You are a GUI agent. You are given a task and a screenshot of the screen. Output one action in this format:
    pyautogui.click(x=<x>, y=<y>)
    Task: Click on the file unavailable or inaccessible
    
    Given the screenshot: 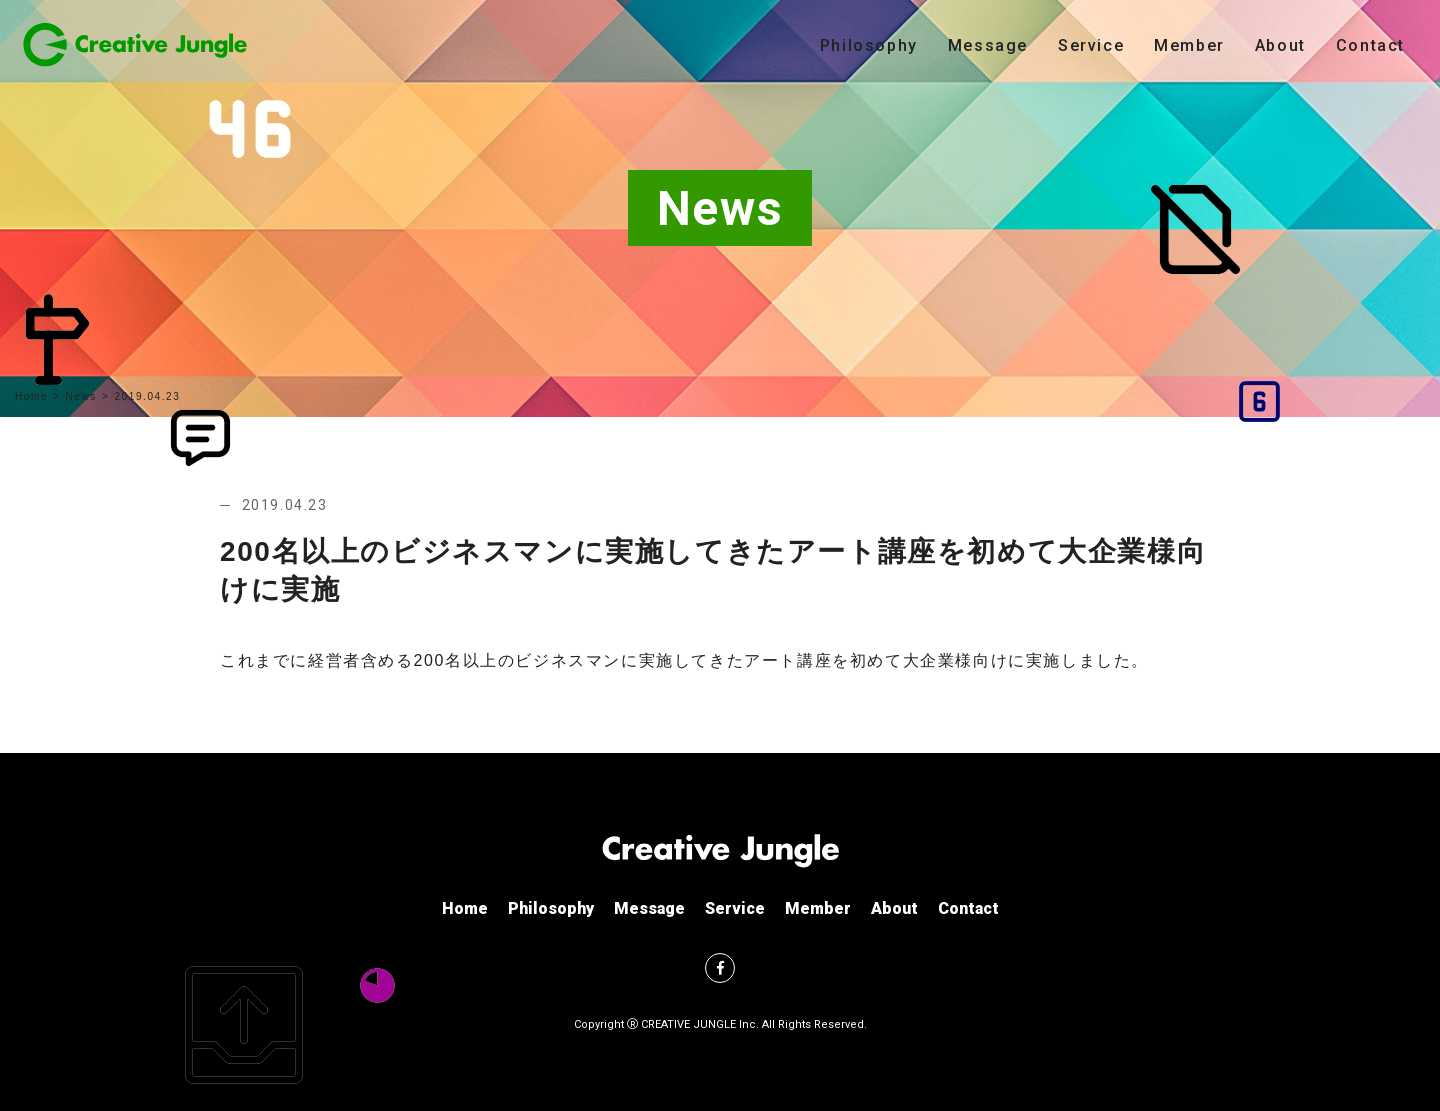 What is the action you would take?
    pyautogui.click(x=1195, y=229)
    